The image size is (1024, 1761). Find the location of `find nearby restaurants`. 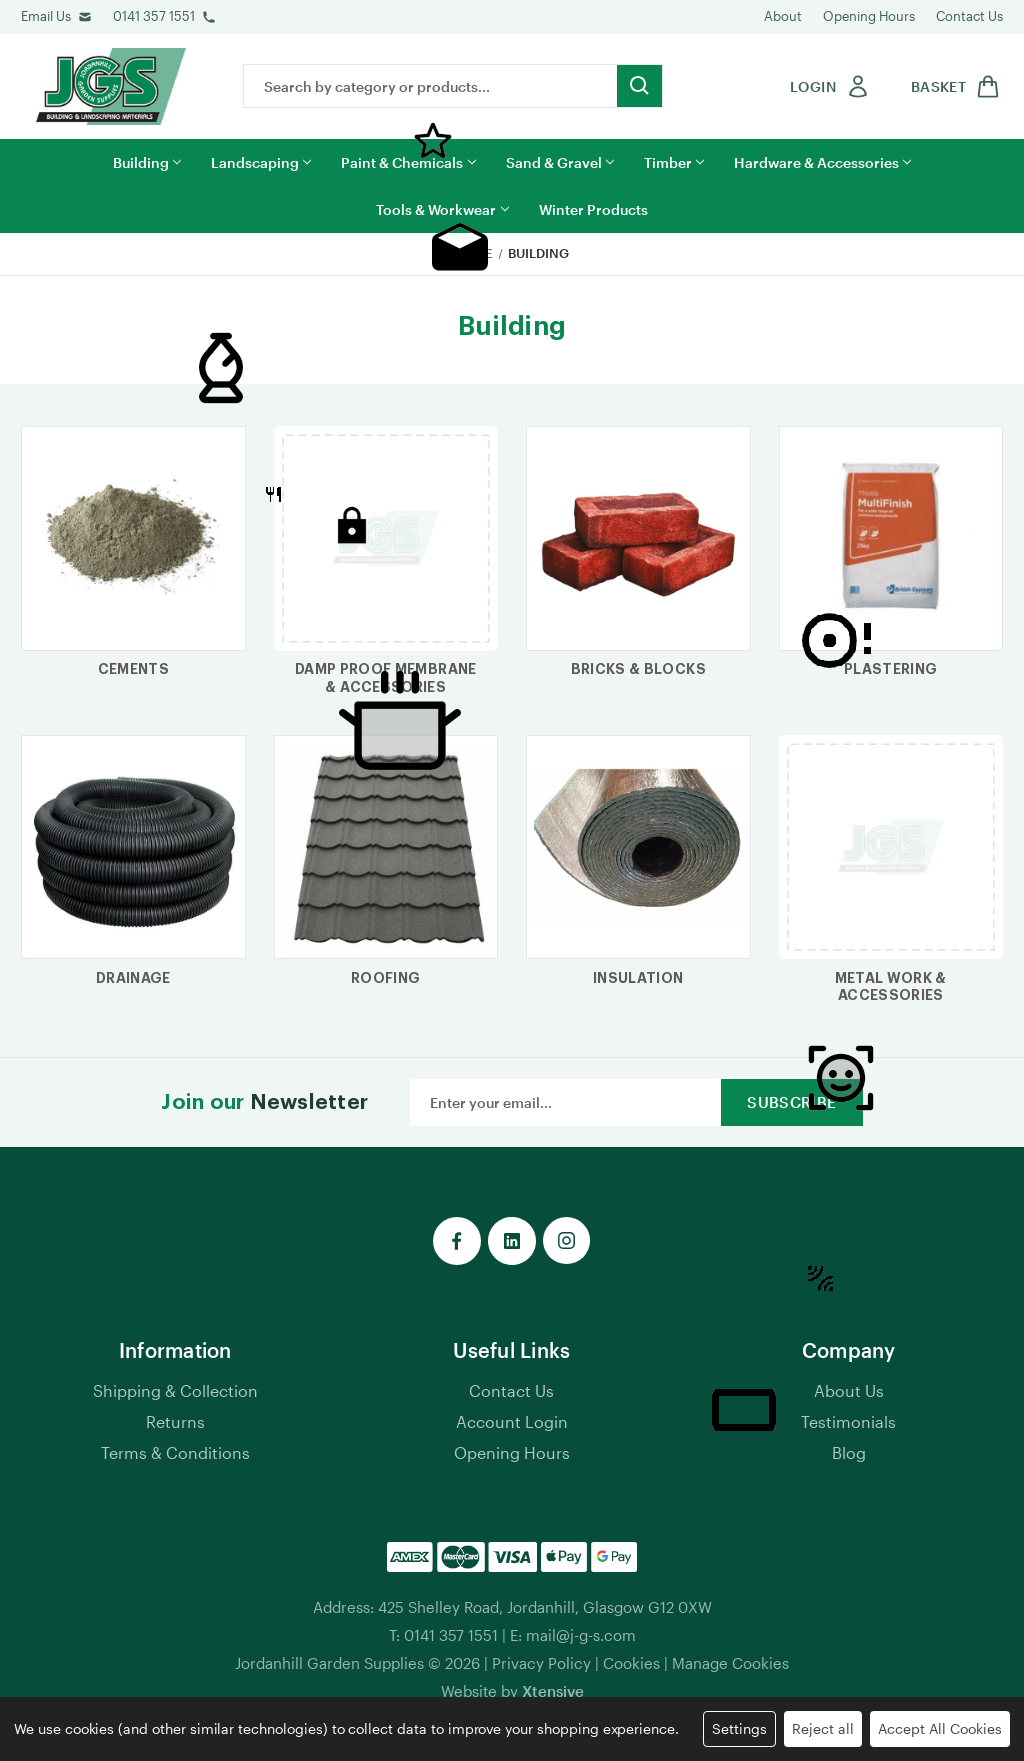

find nearby restaurants is located at coordinates (273, 494).